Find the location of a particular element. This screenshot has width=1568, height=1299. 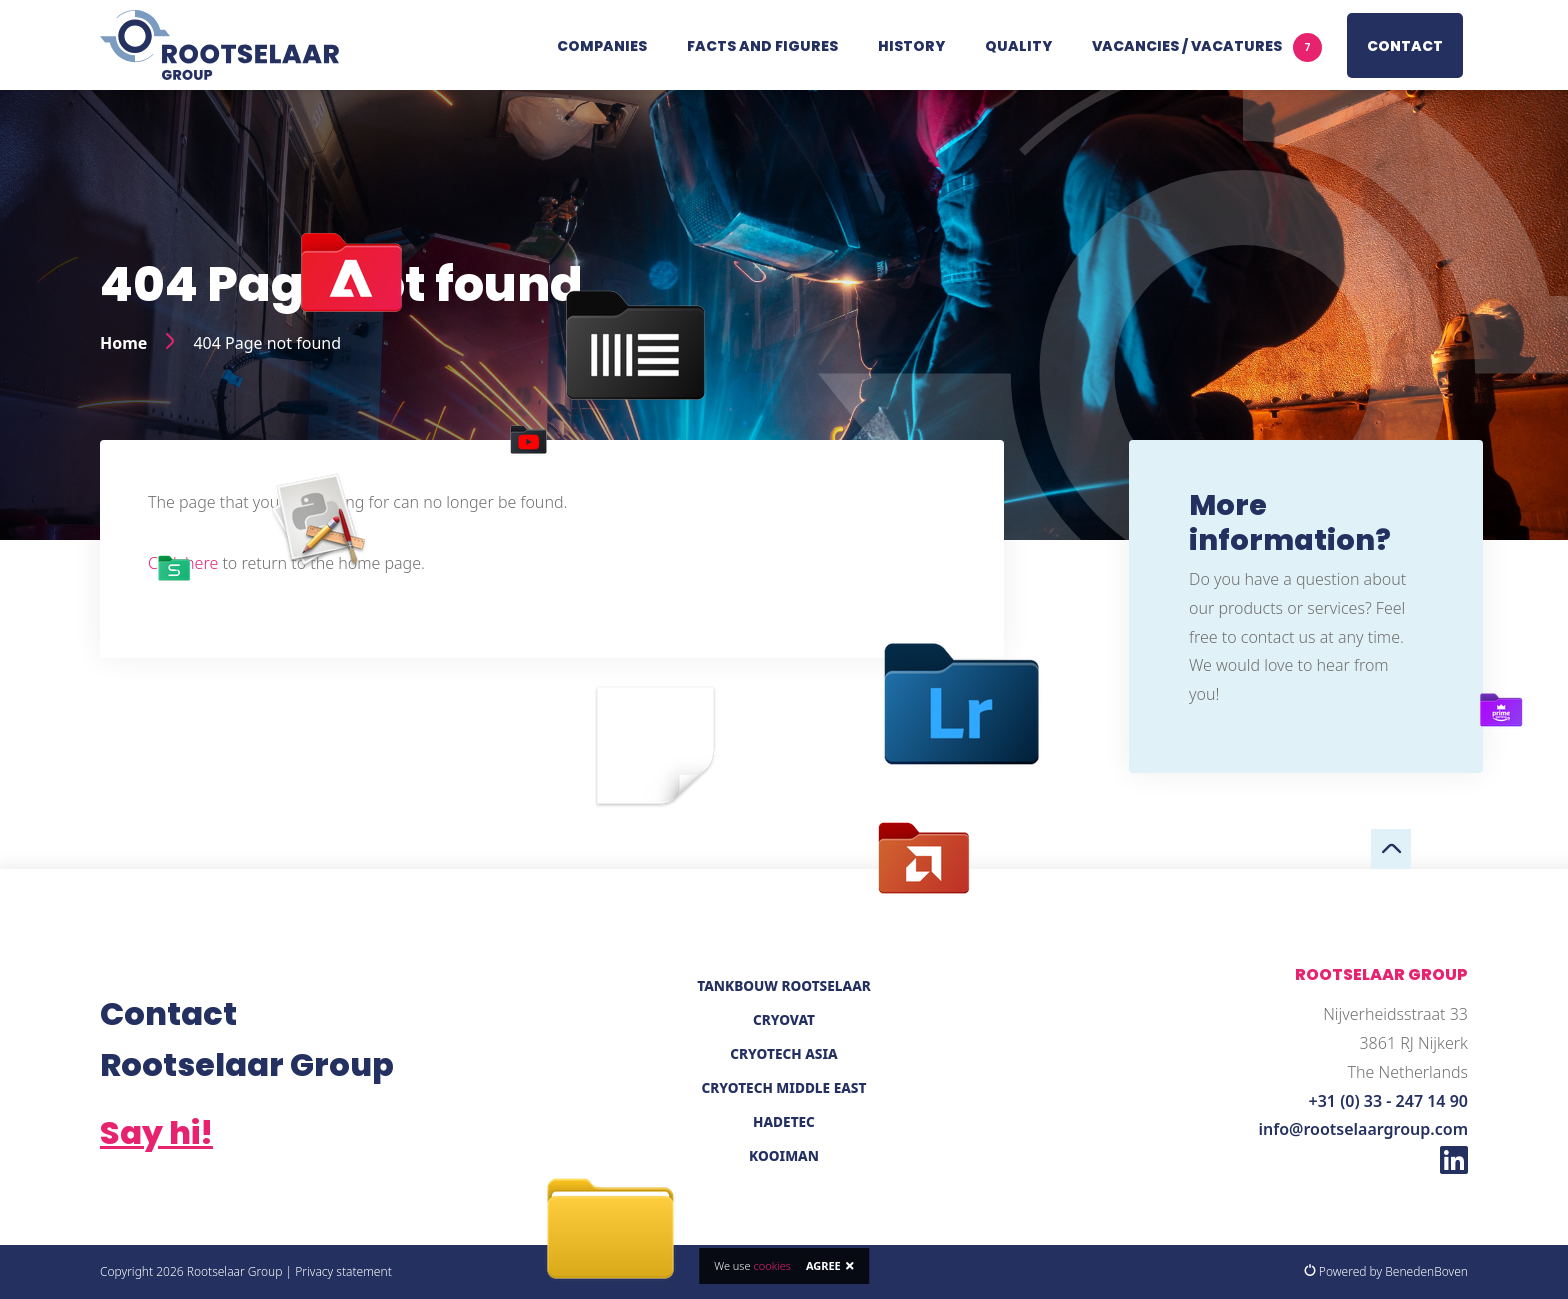

open Adobe Lightroom project folder is located at coordinates (961, 708).